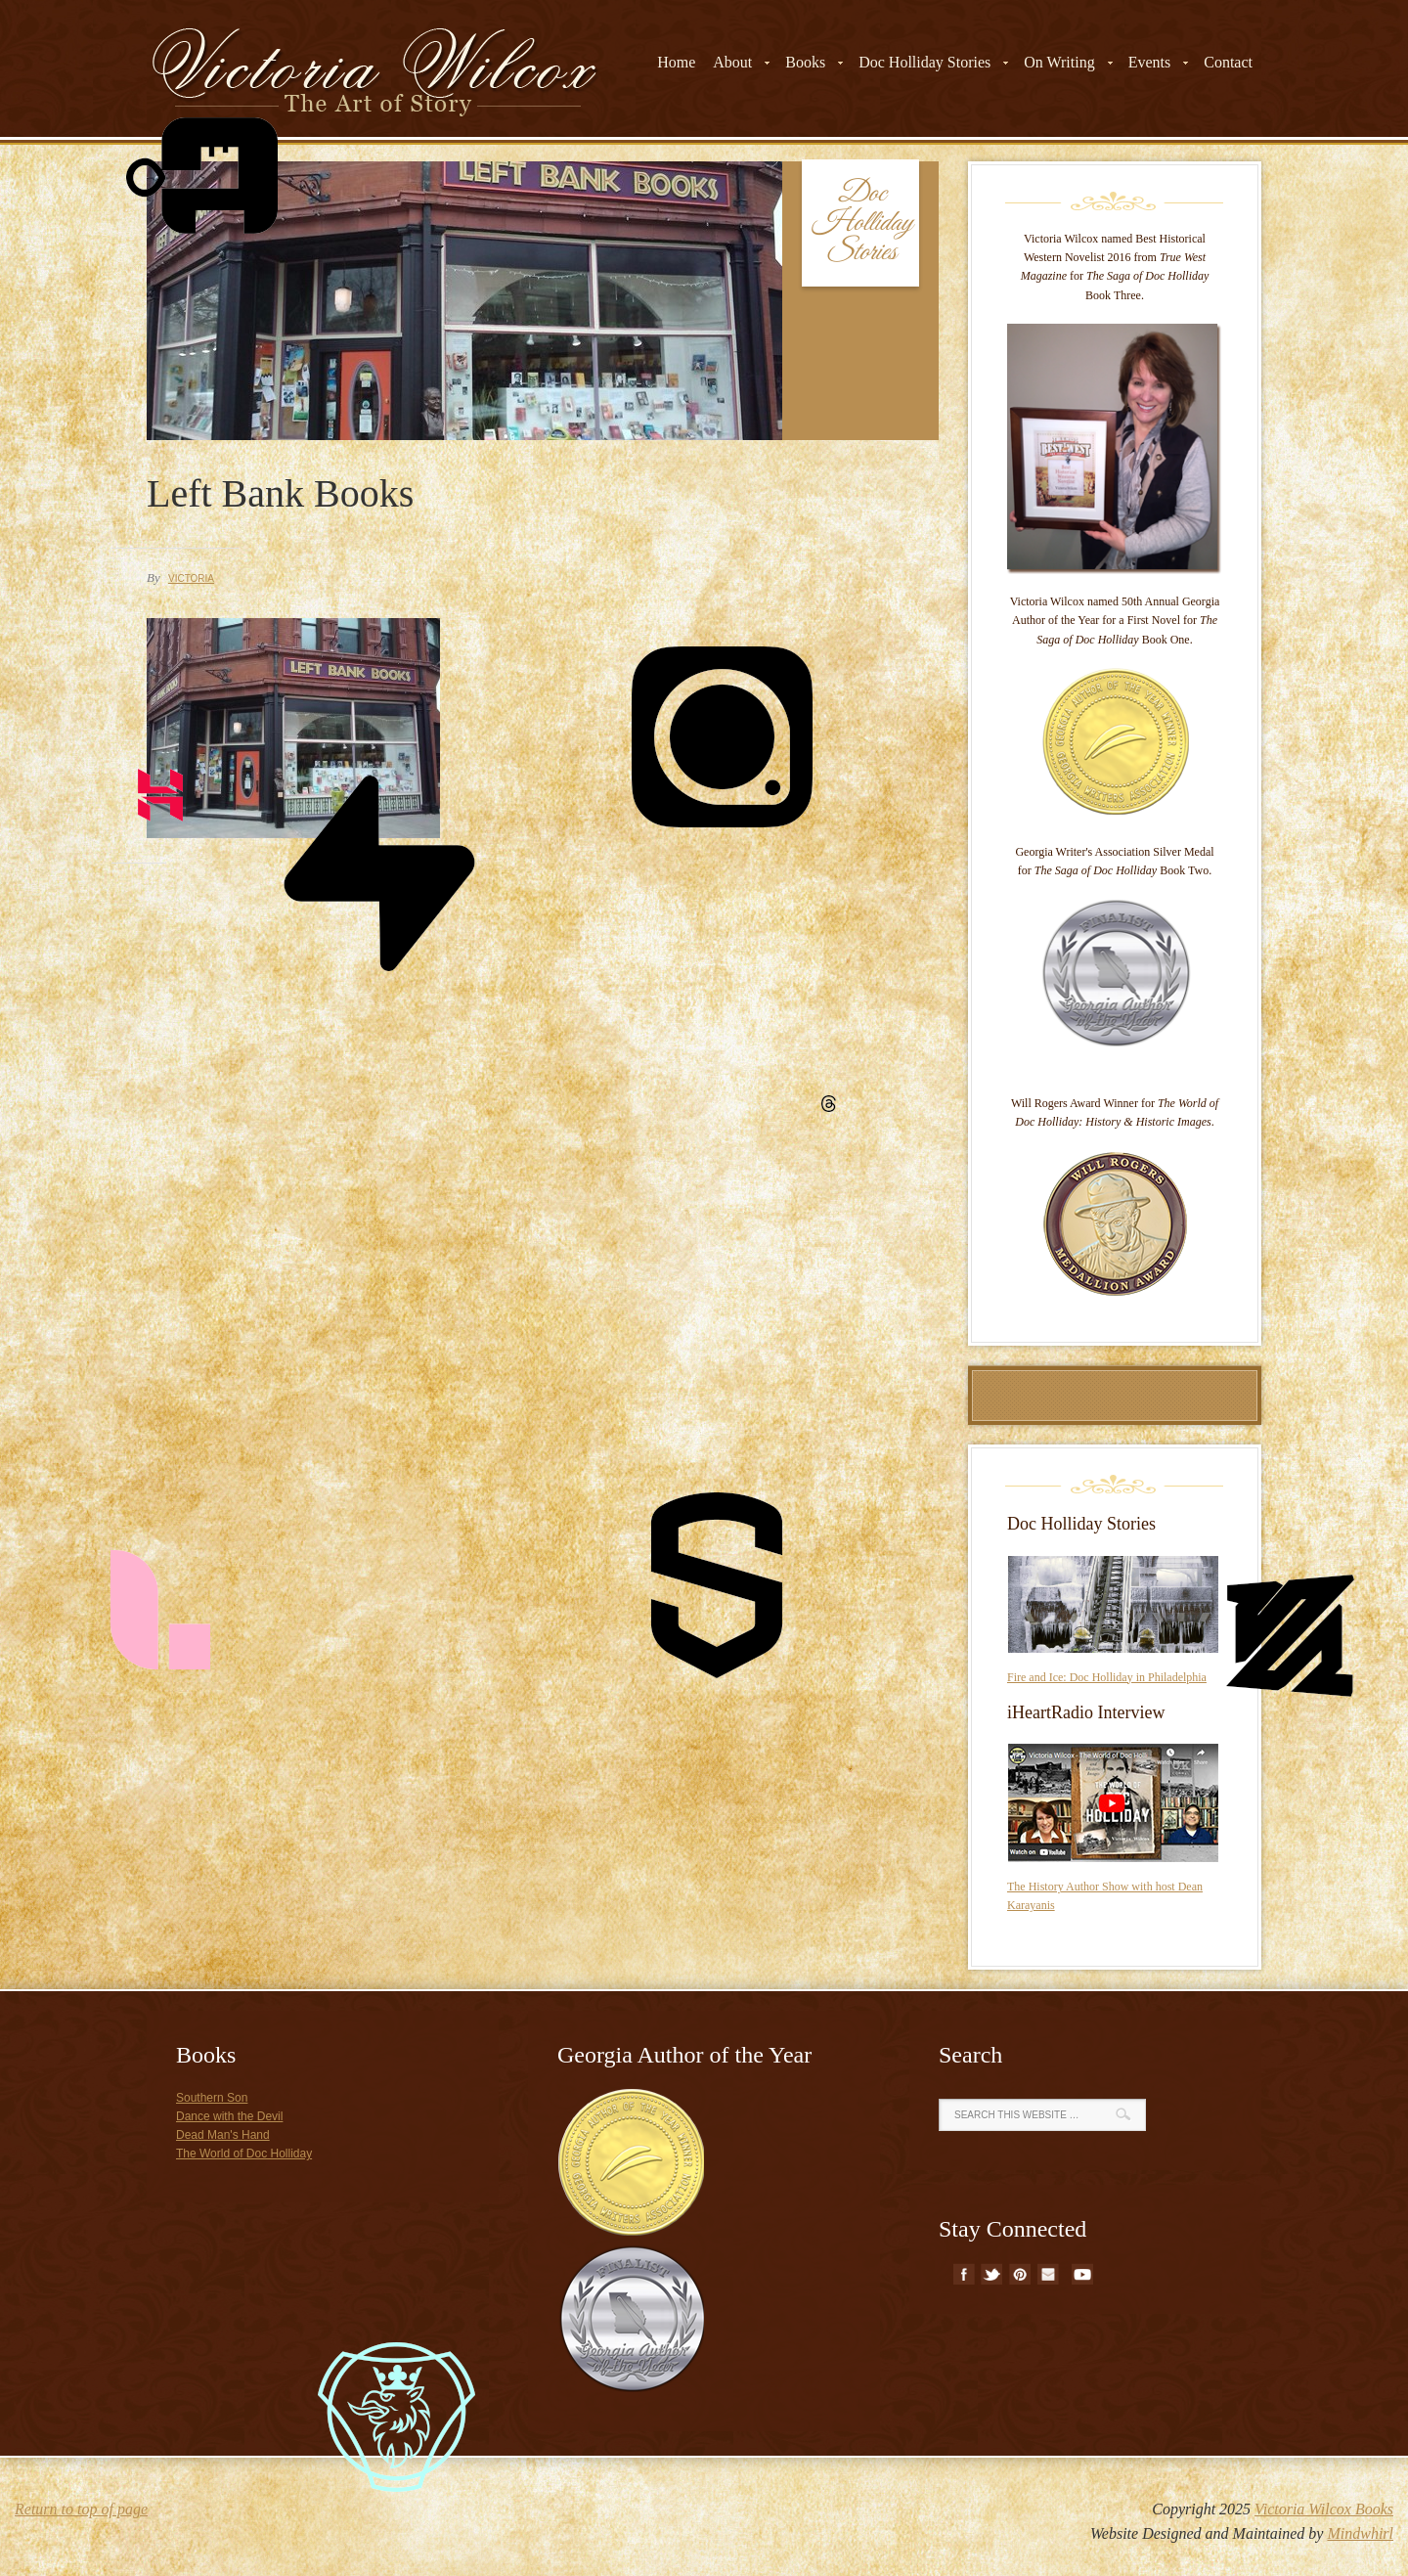  What do you see at coordinates (160, 795) in the screenshot?
I see `Hostinger web hosting service logo` at bounding box center [160, 795].